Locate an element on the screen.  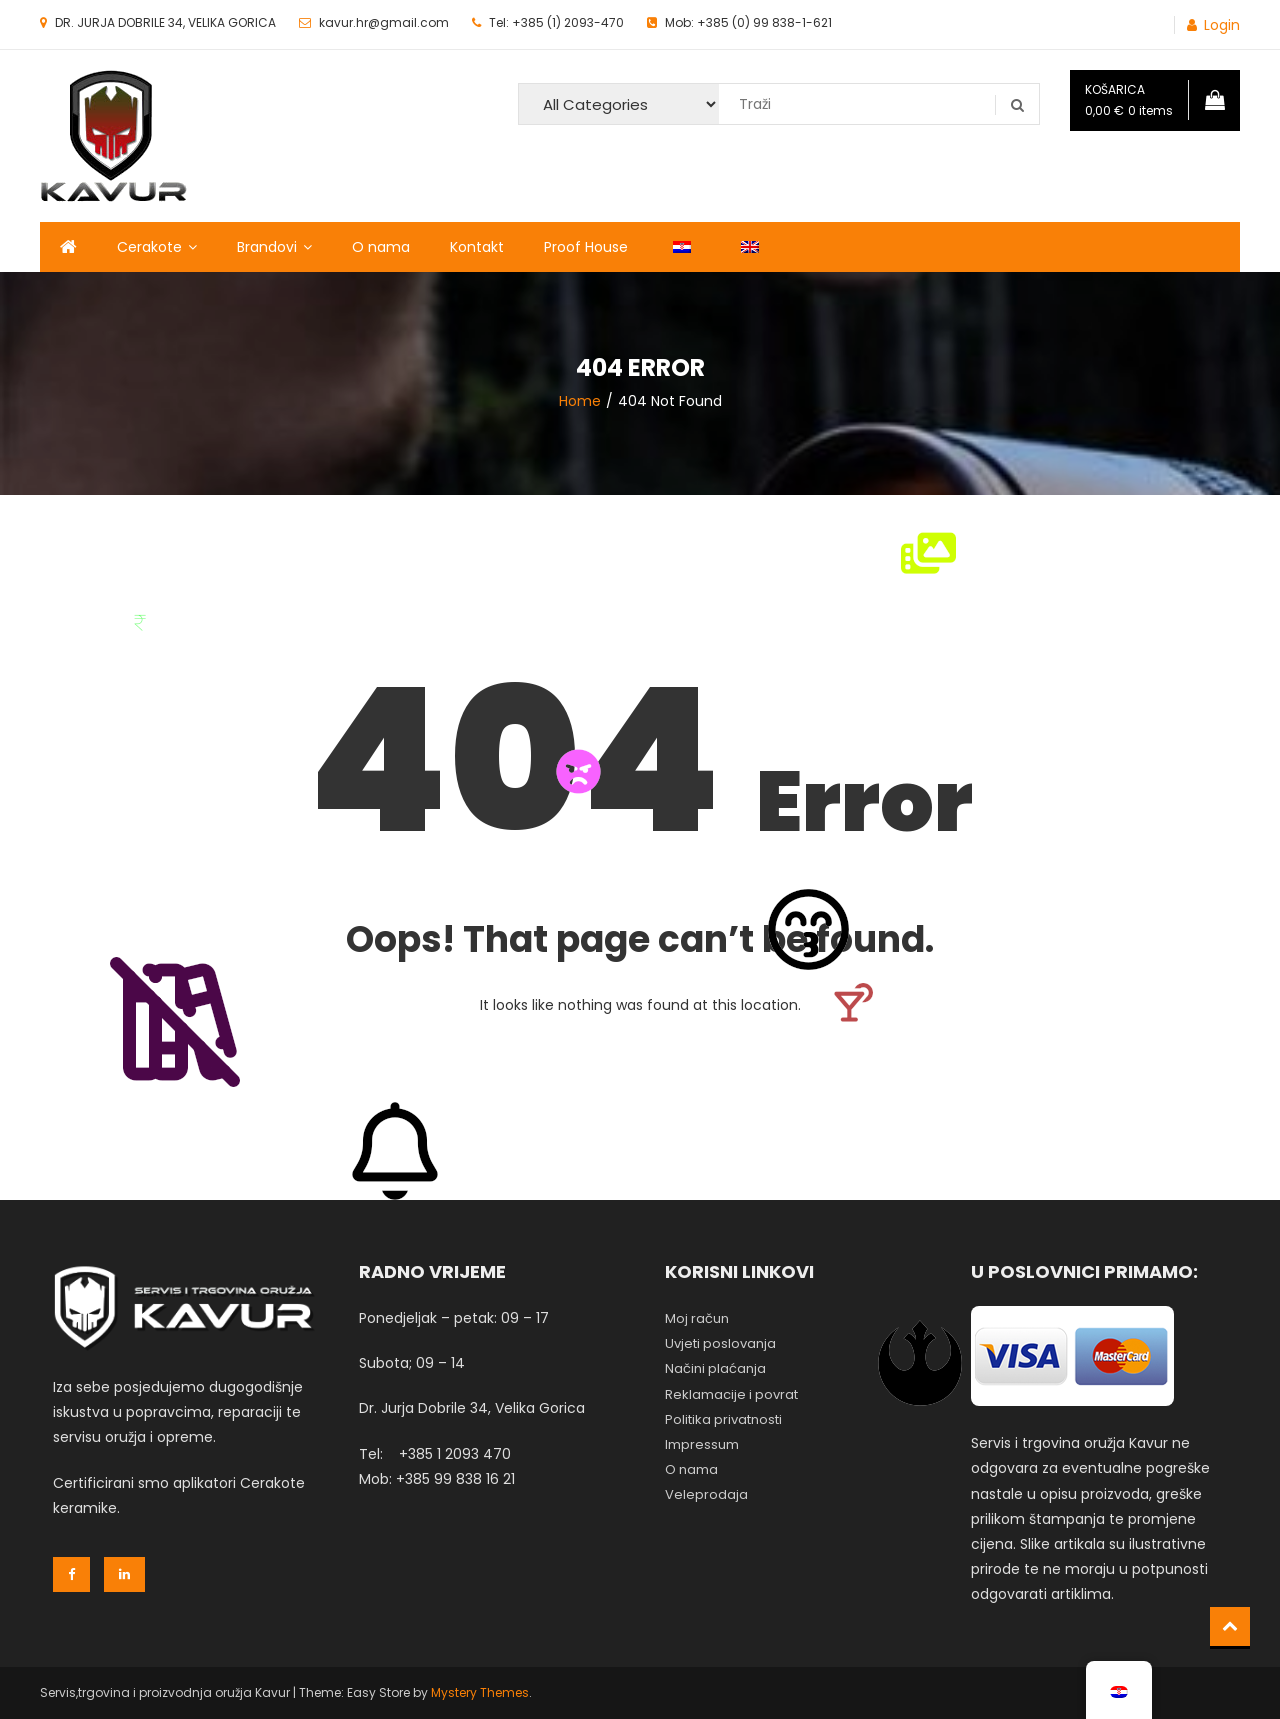
Star Wars Rebel Alliance logo is located at coordinates (920, 1363).